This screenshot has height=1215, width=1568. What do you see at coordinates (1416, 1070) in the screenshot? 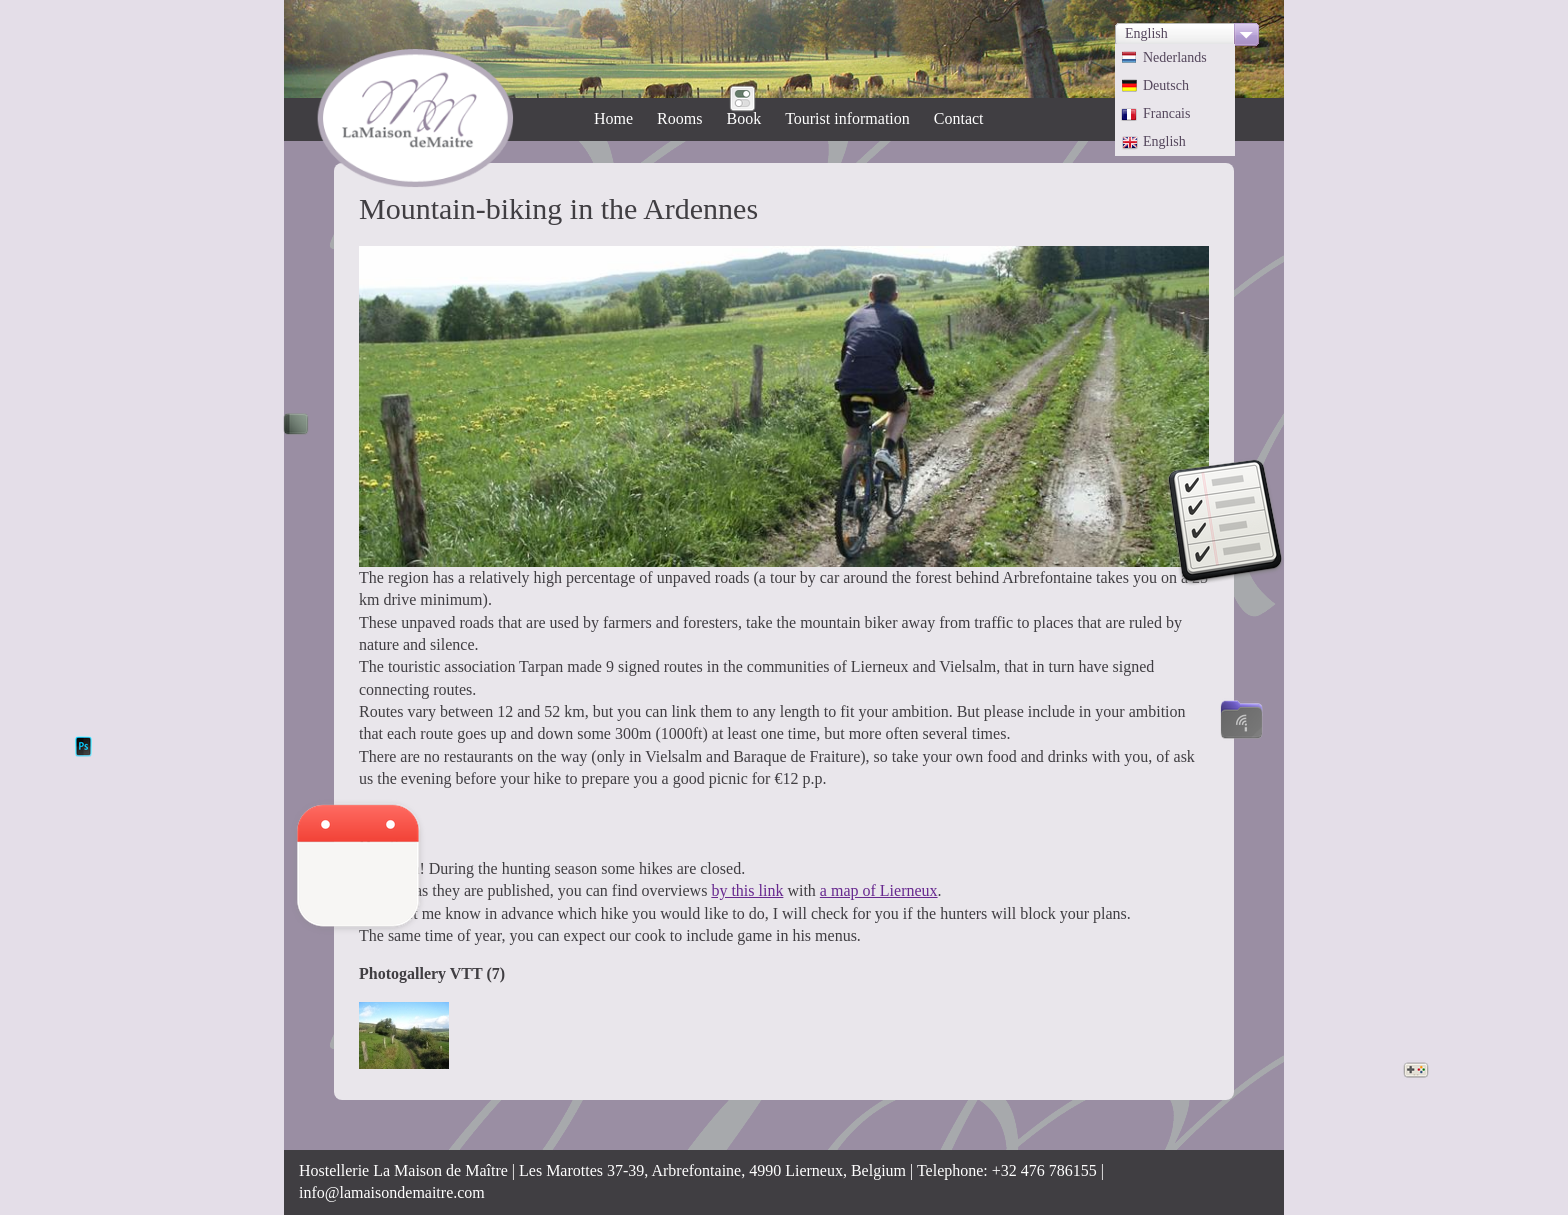
I see `open games or gaming applications` at bounding box center [1416, 1070].